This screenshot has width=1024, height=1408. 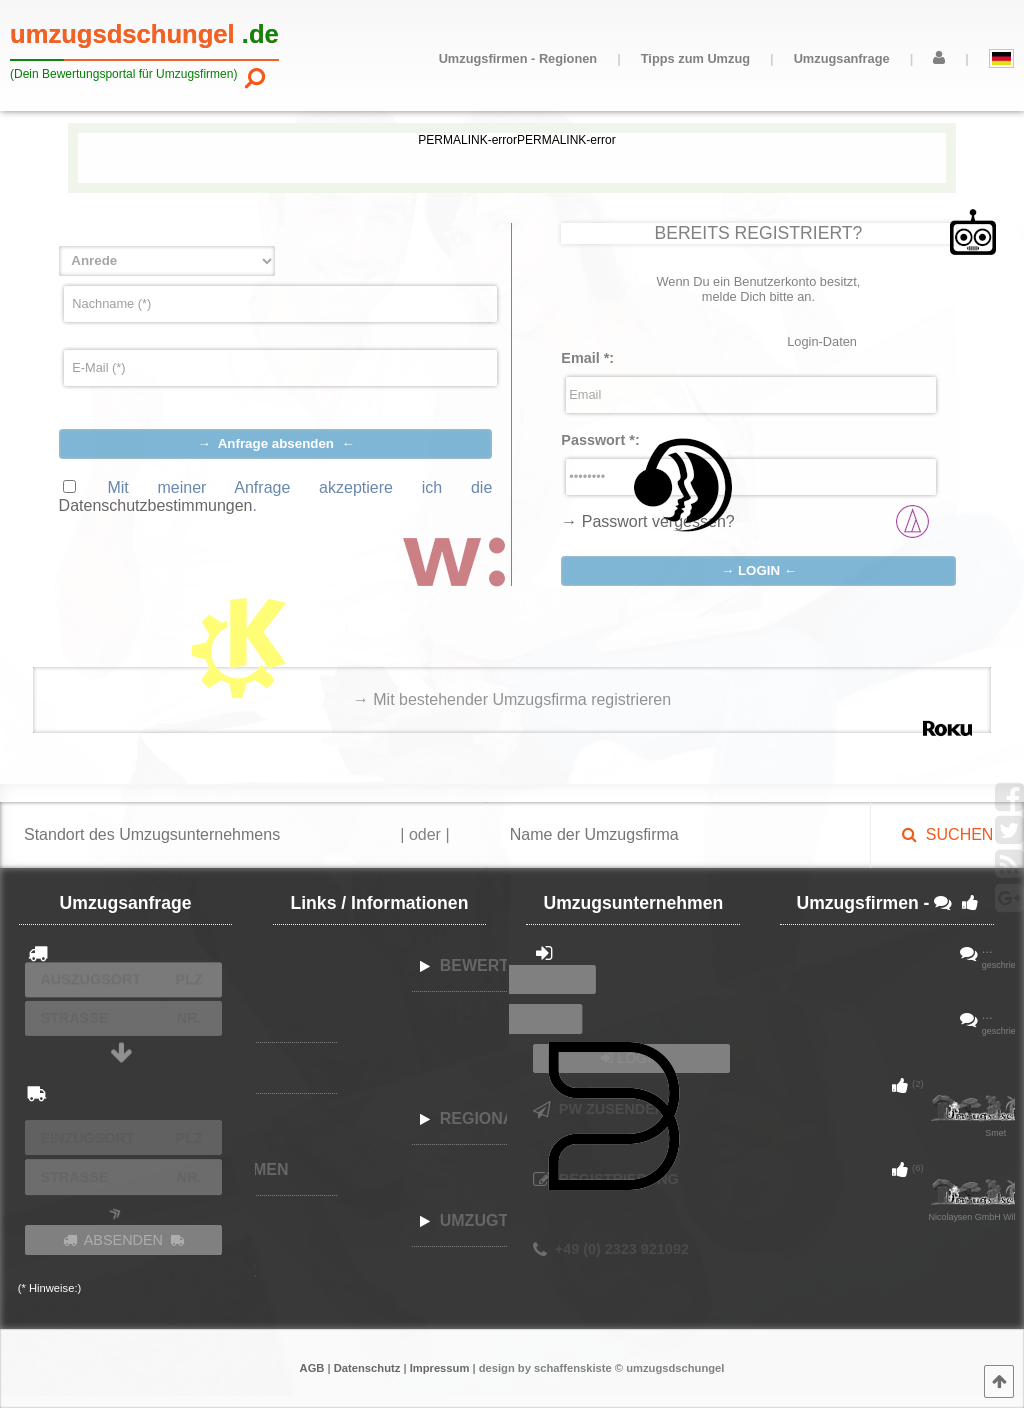 What do you see at coordinates (973, 232) in the screenshot?
I see `probot automation service logo` at bounding box center [973, 232].